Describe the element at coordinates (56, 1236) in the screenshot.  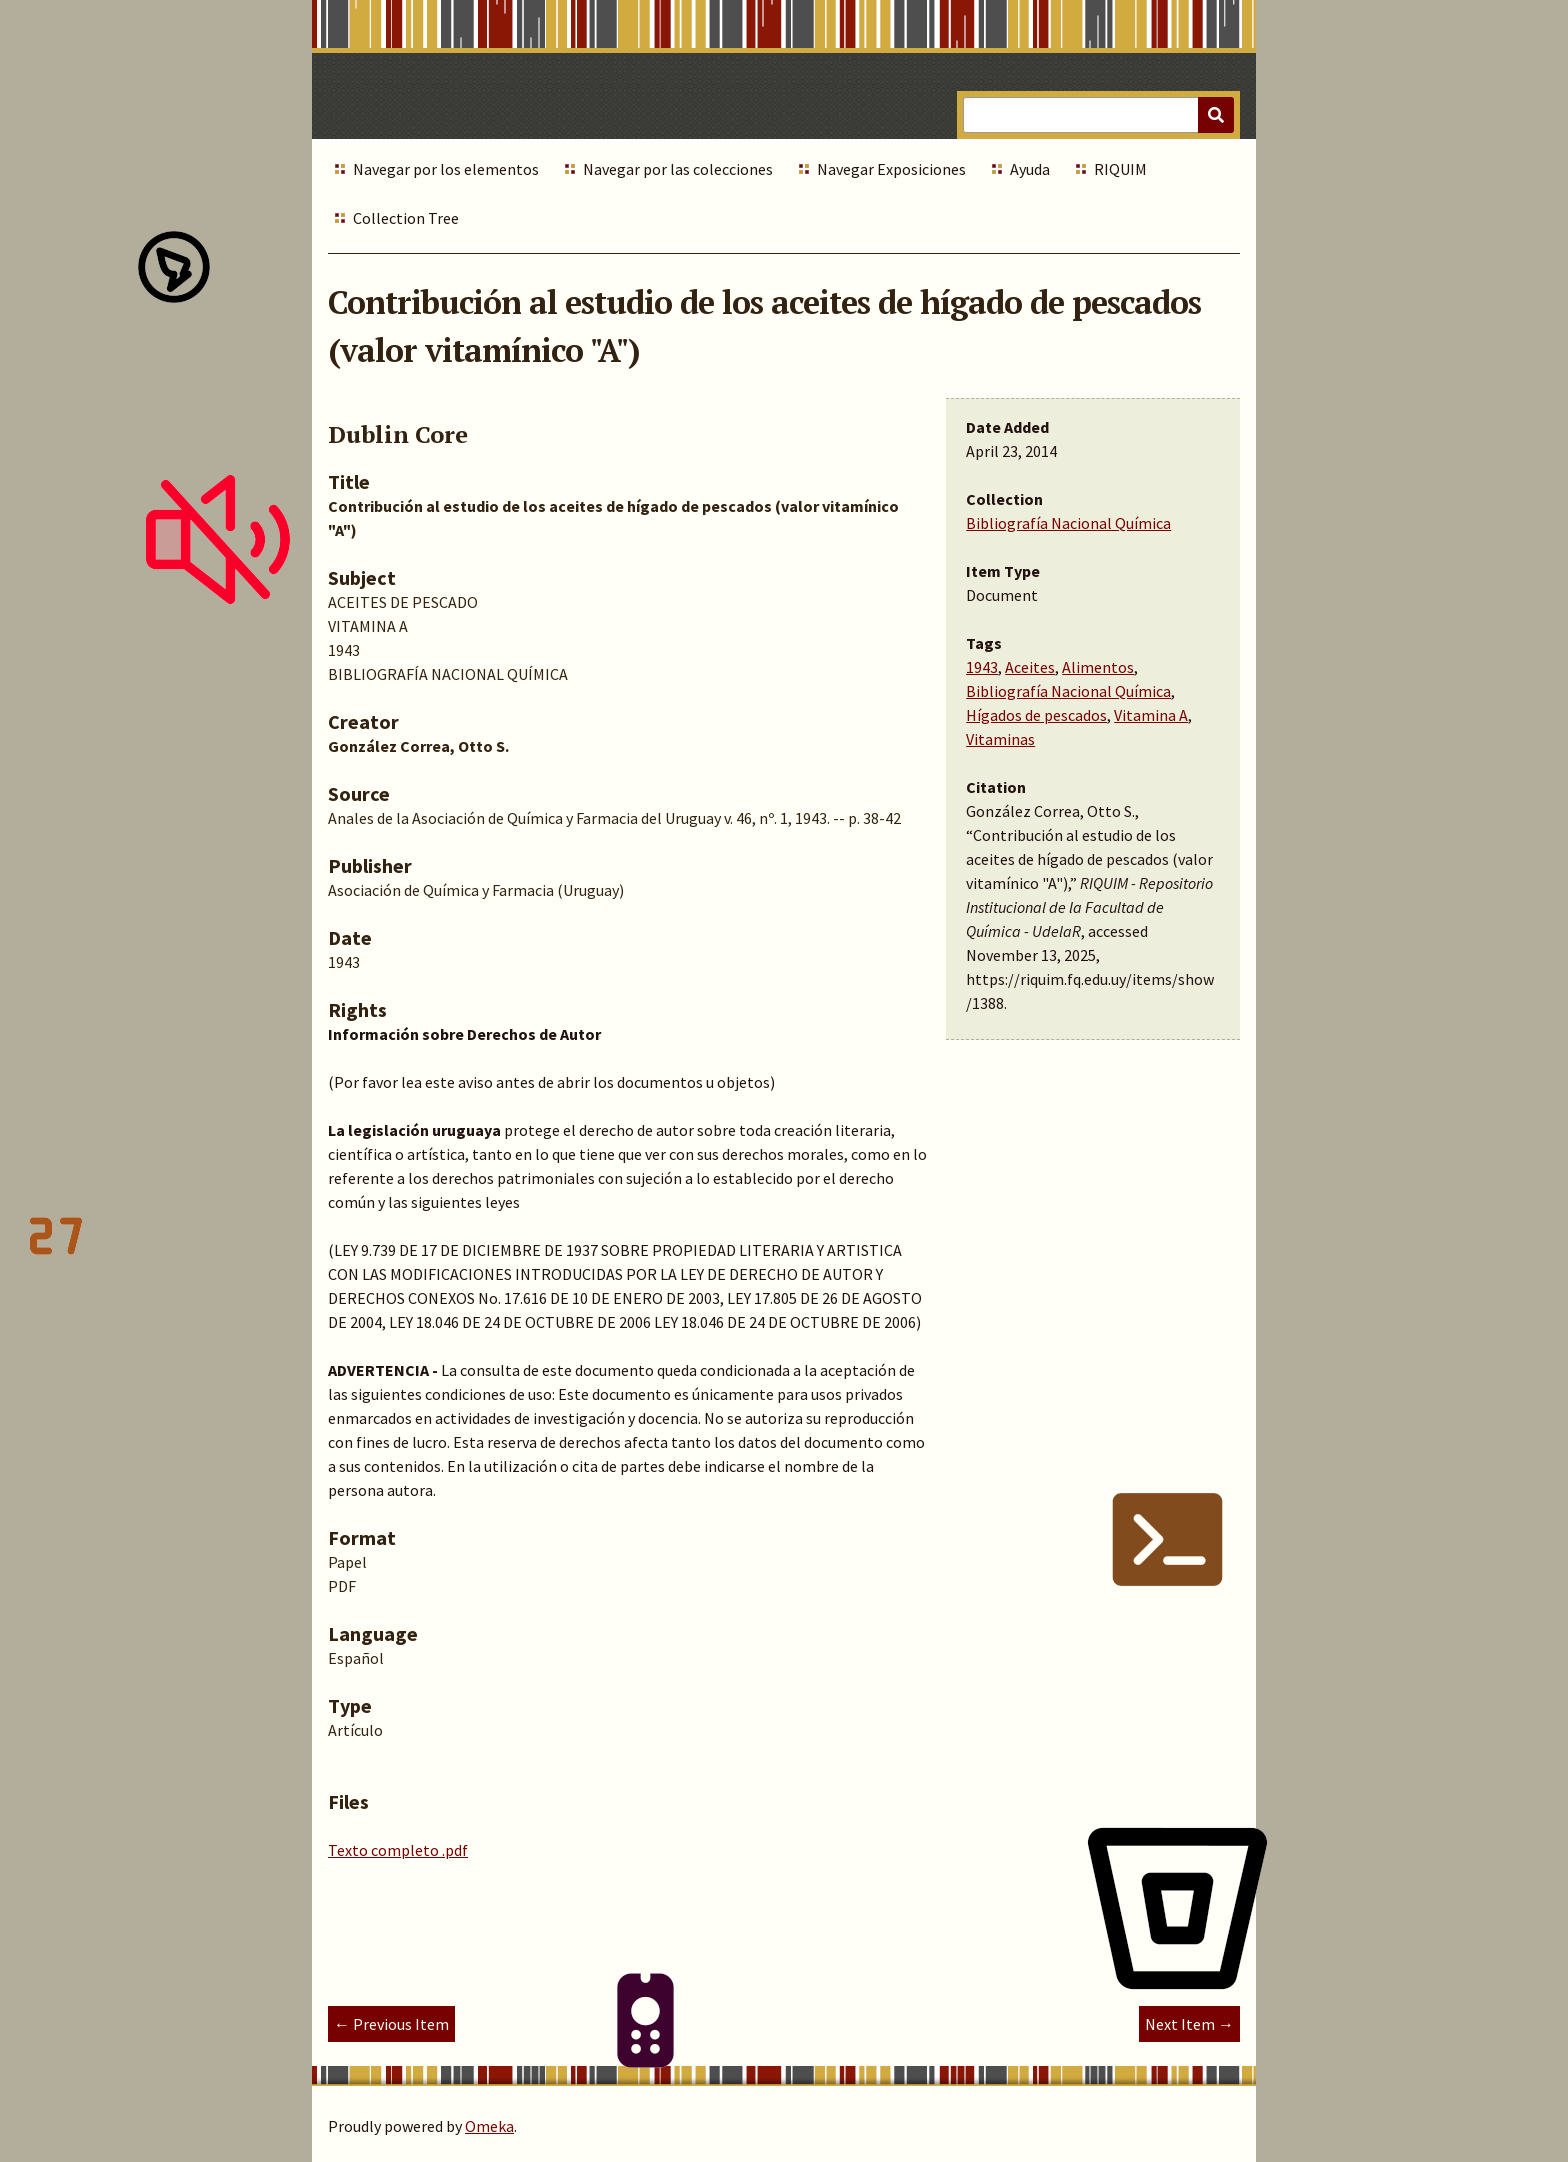
I see `indicates item number 27 in a list or sequence` at that location.